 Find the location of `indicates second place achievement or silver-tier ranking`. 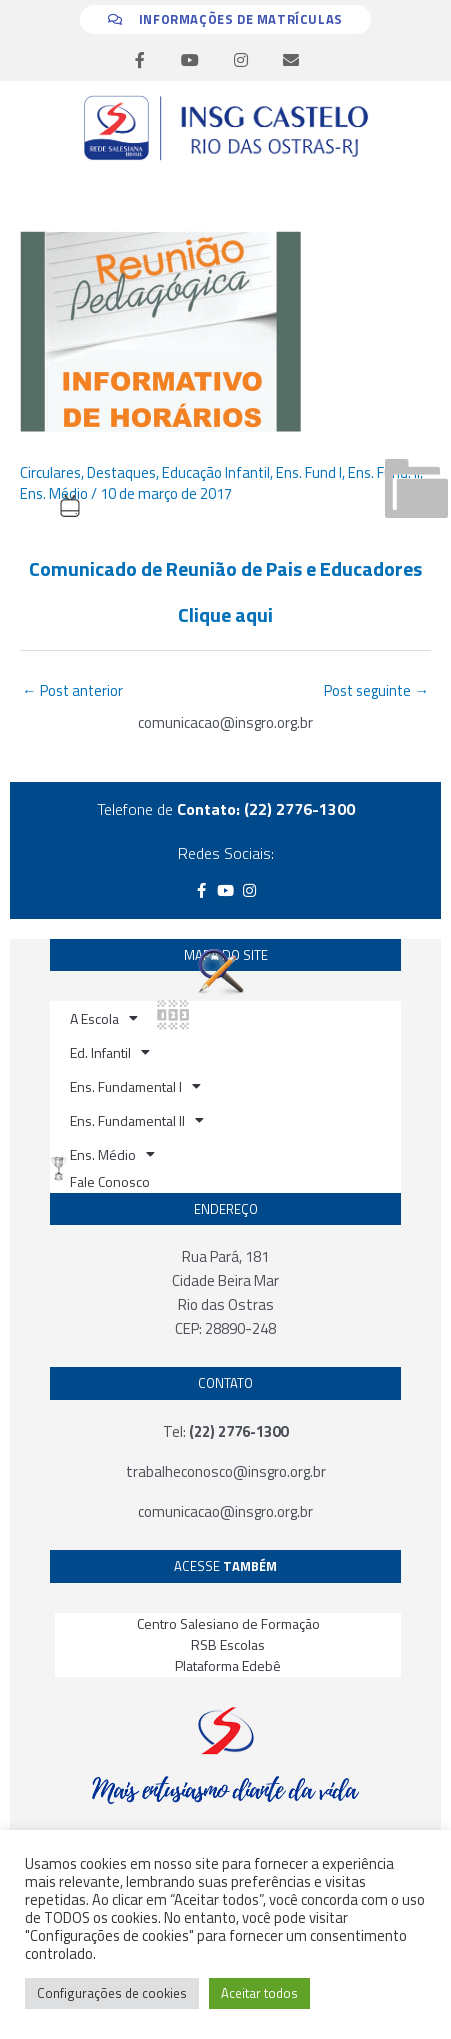

indicates second place achievement or silver-tier ranking is located at coordinates (59, 1168).